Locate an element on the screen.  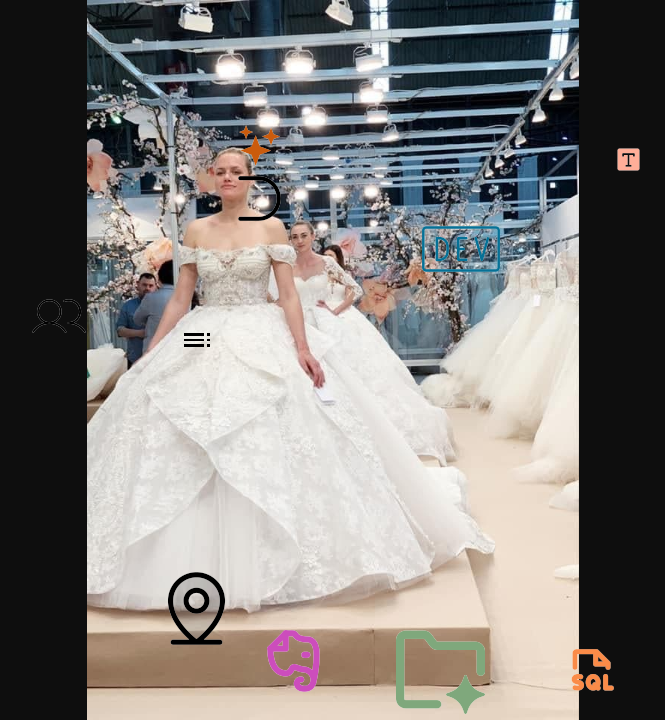
view table of contents is located at coordinates (197, 340).